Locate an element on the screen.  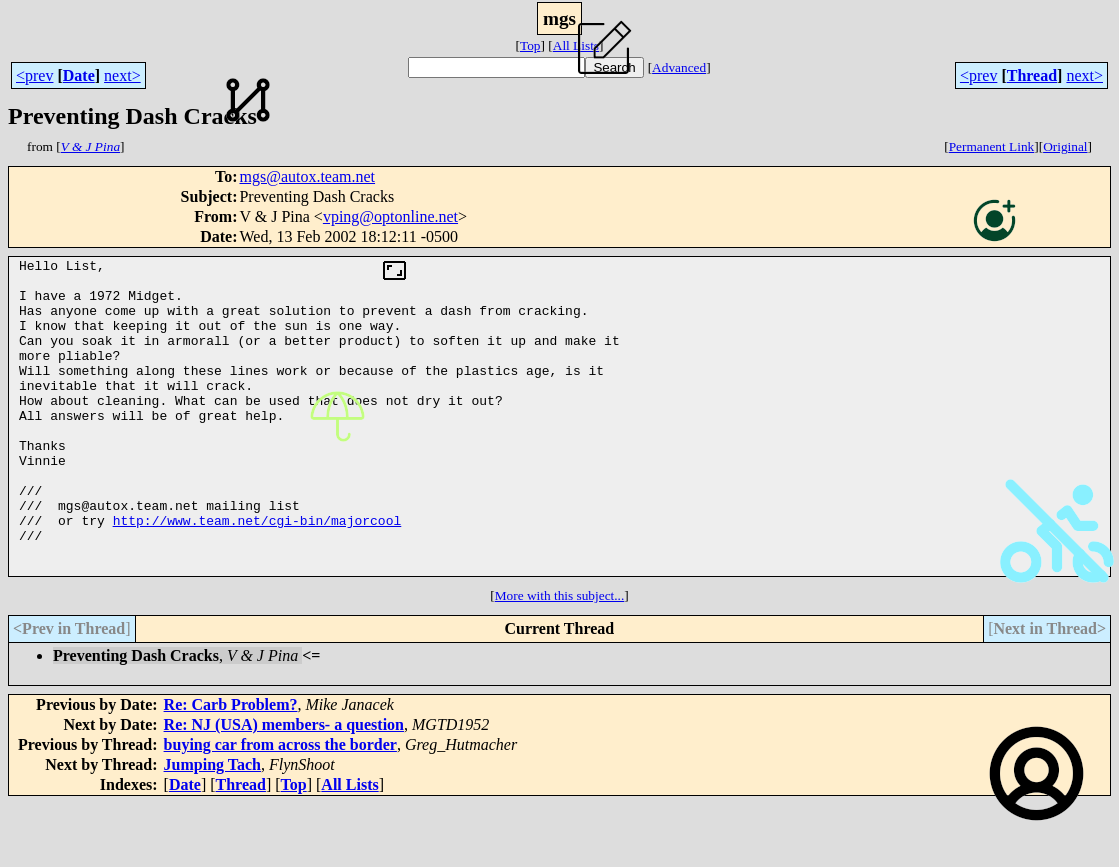
view weather protection or rain forecast is located at coordinates (337, 416).